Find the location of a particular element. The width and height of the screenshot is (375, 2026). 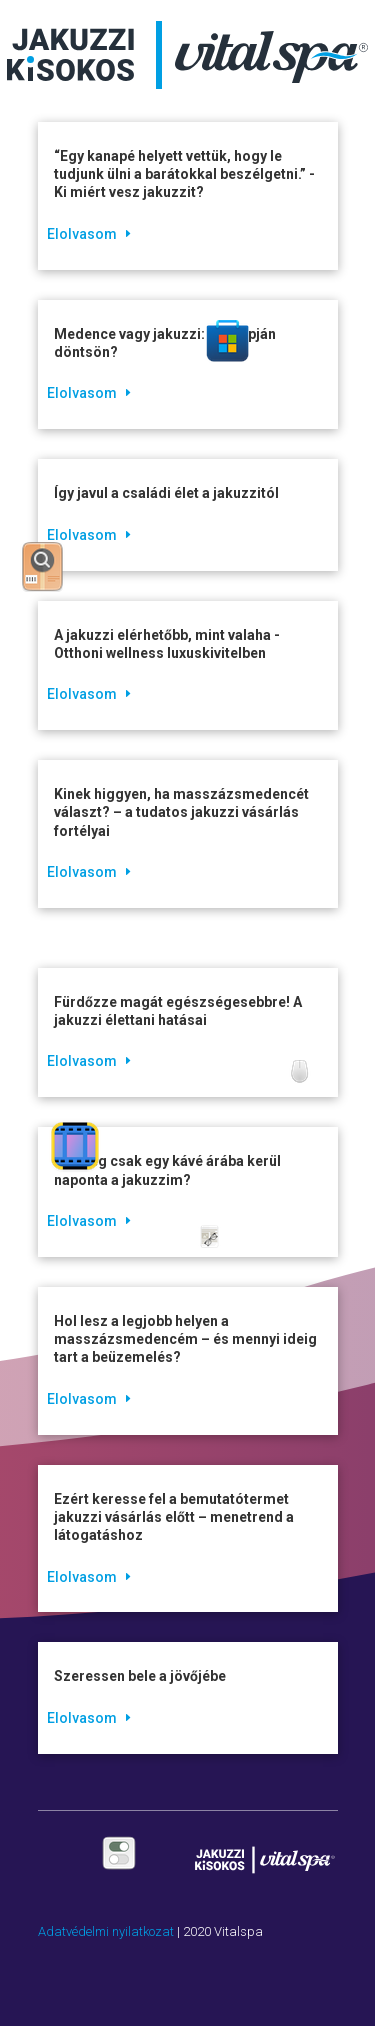

mouse input device settings is located at coordinates (299, 1071).